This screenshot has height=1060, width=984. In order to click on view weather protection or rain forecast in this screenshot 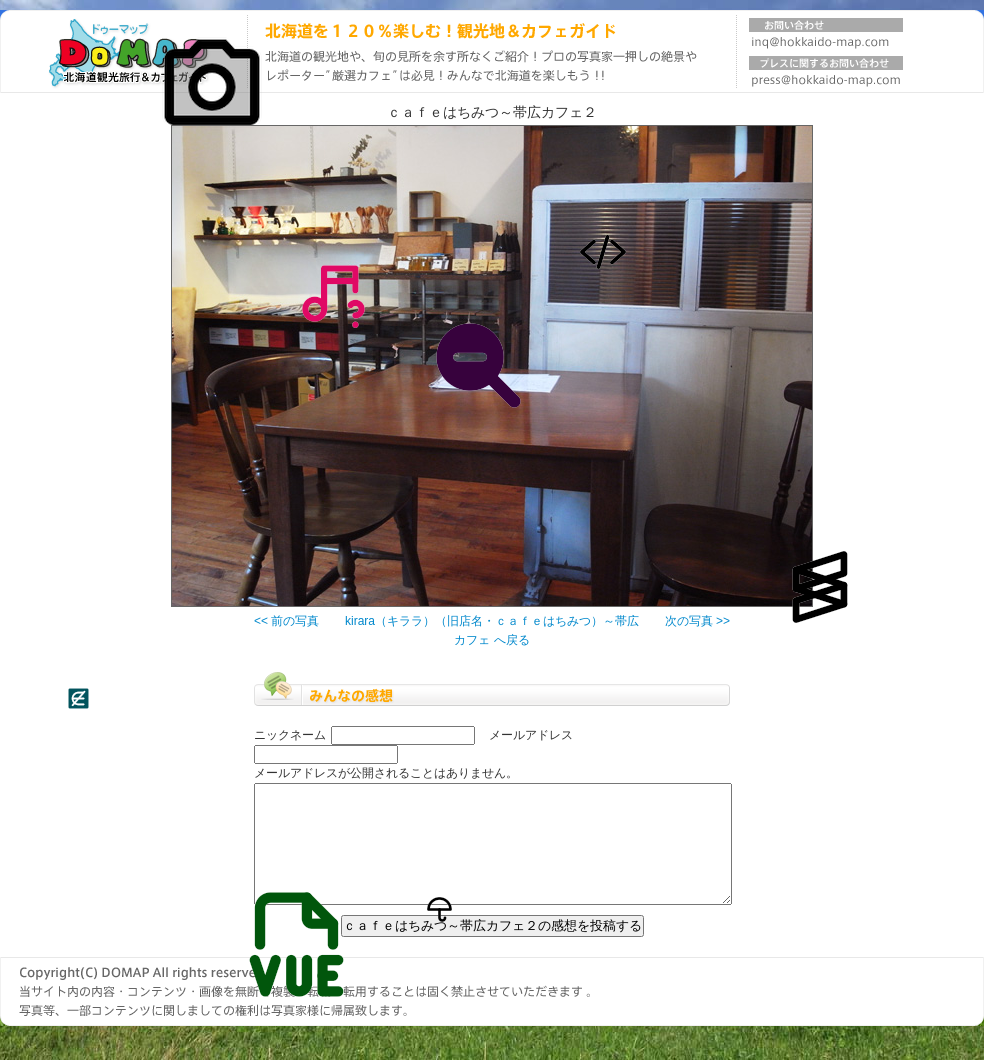, I will do `click(439, 909)`.